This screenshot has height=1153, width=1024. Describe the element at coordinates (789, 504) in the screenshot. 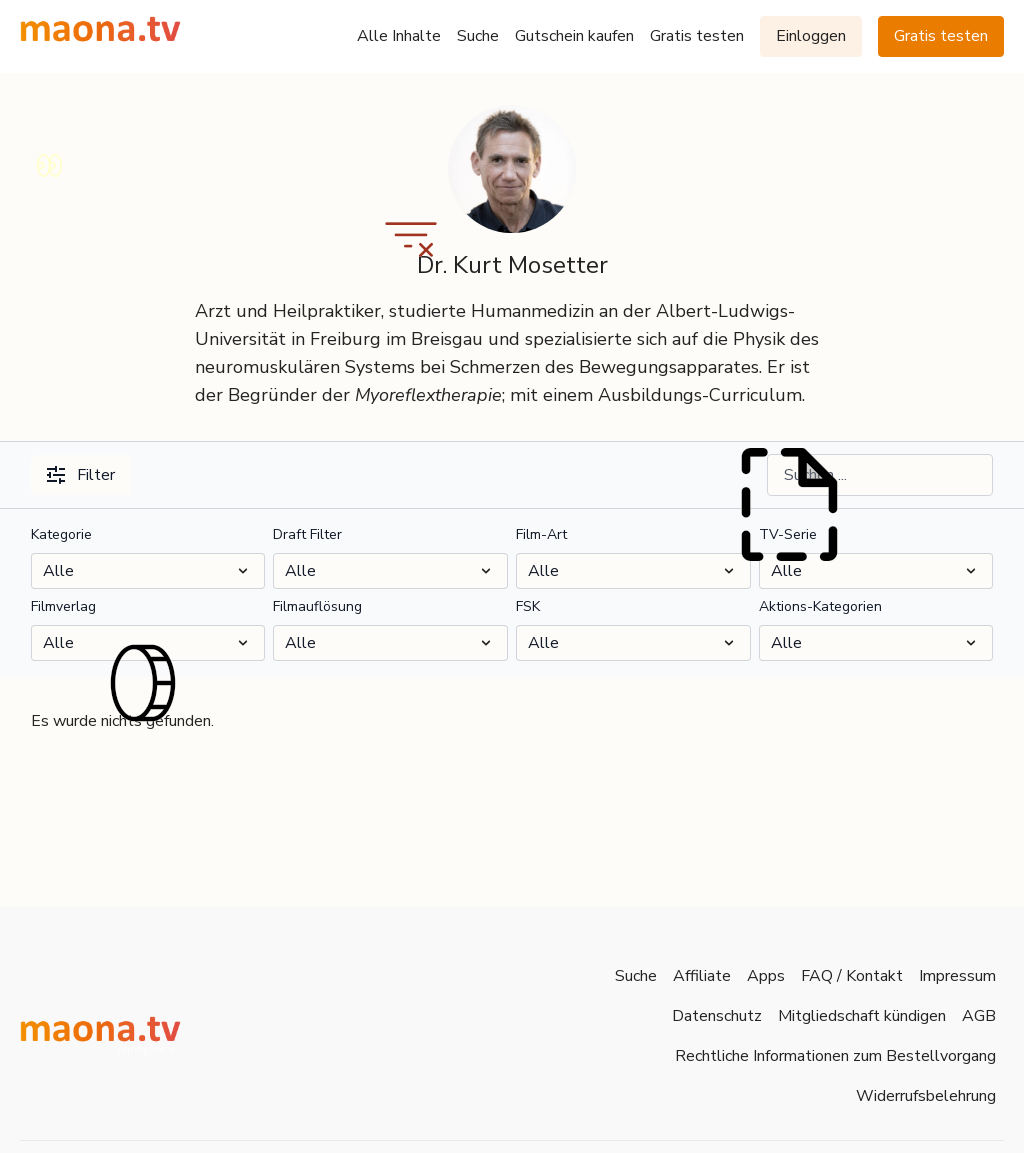

I see `indicates a draft or incomplete file` at that location.